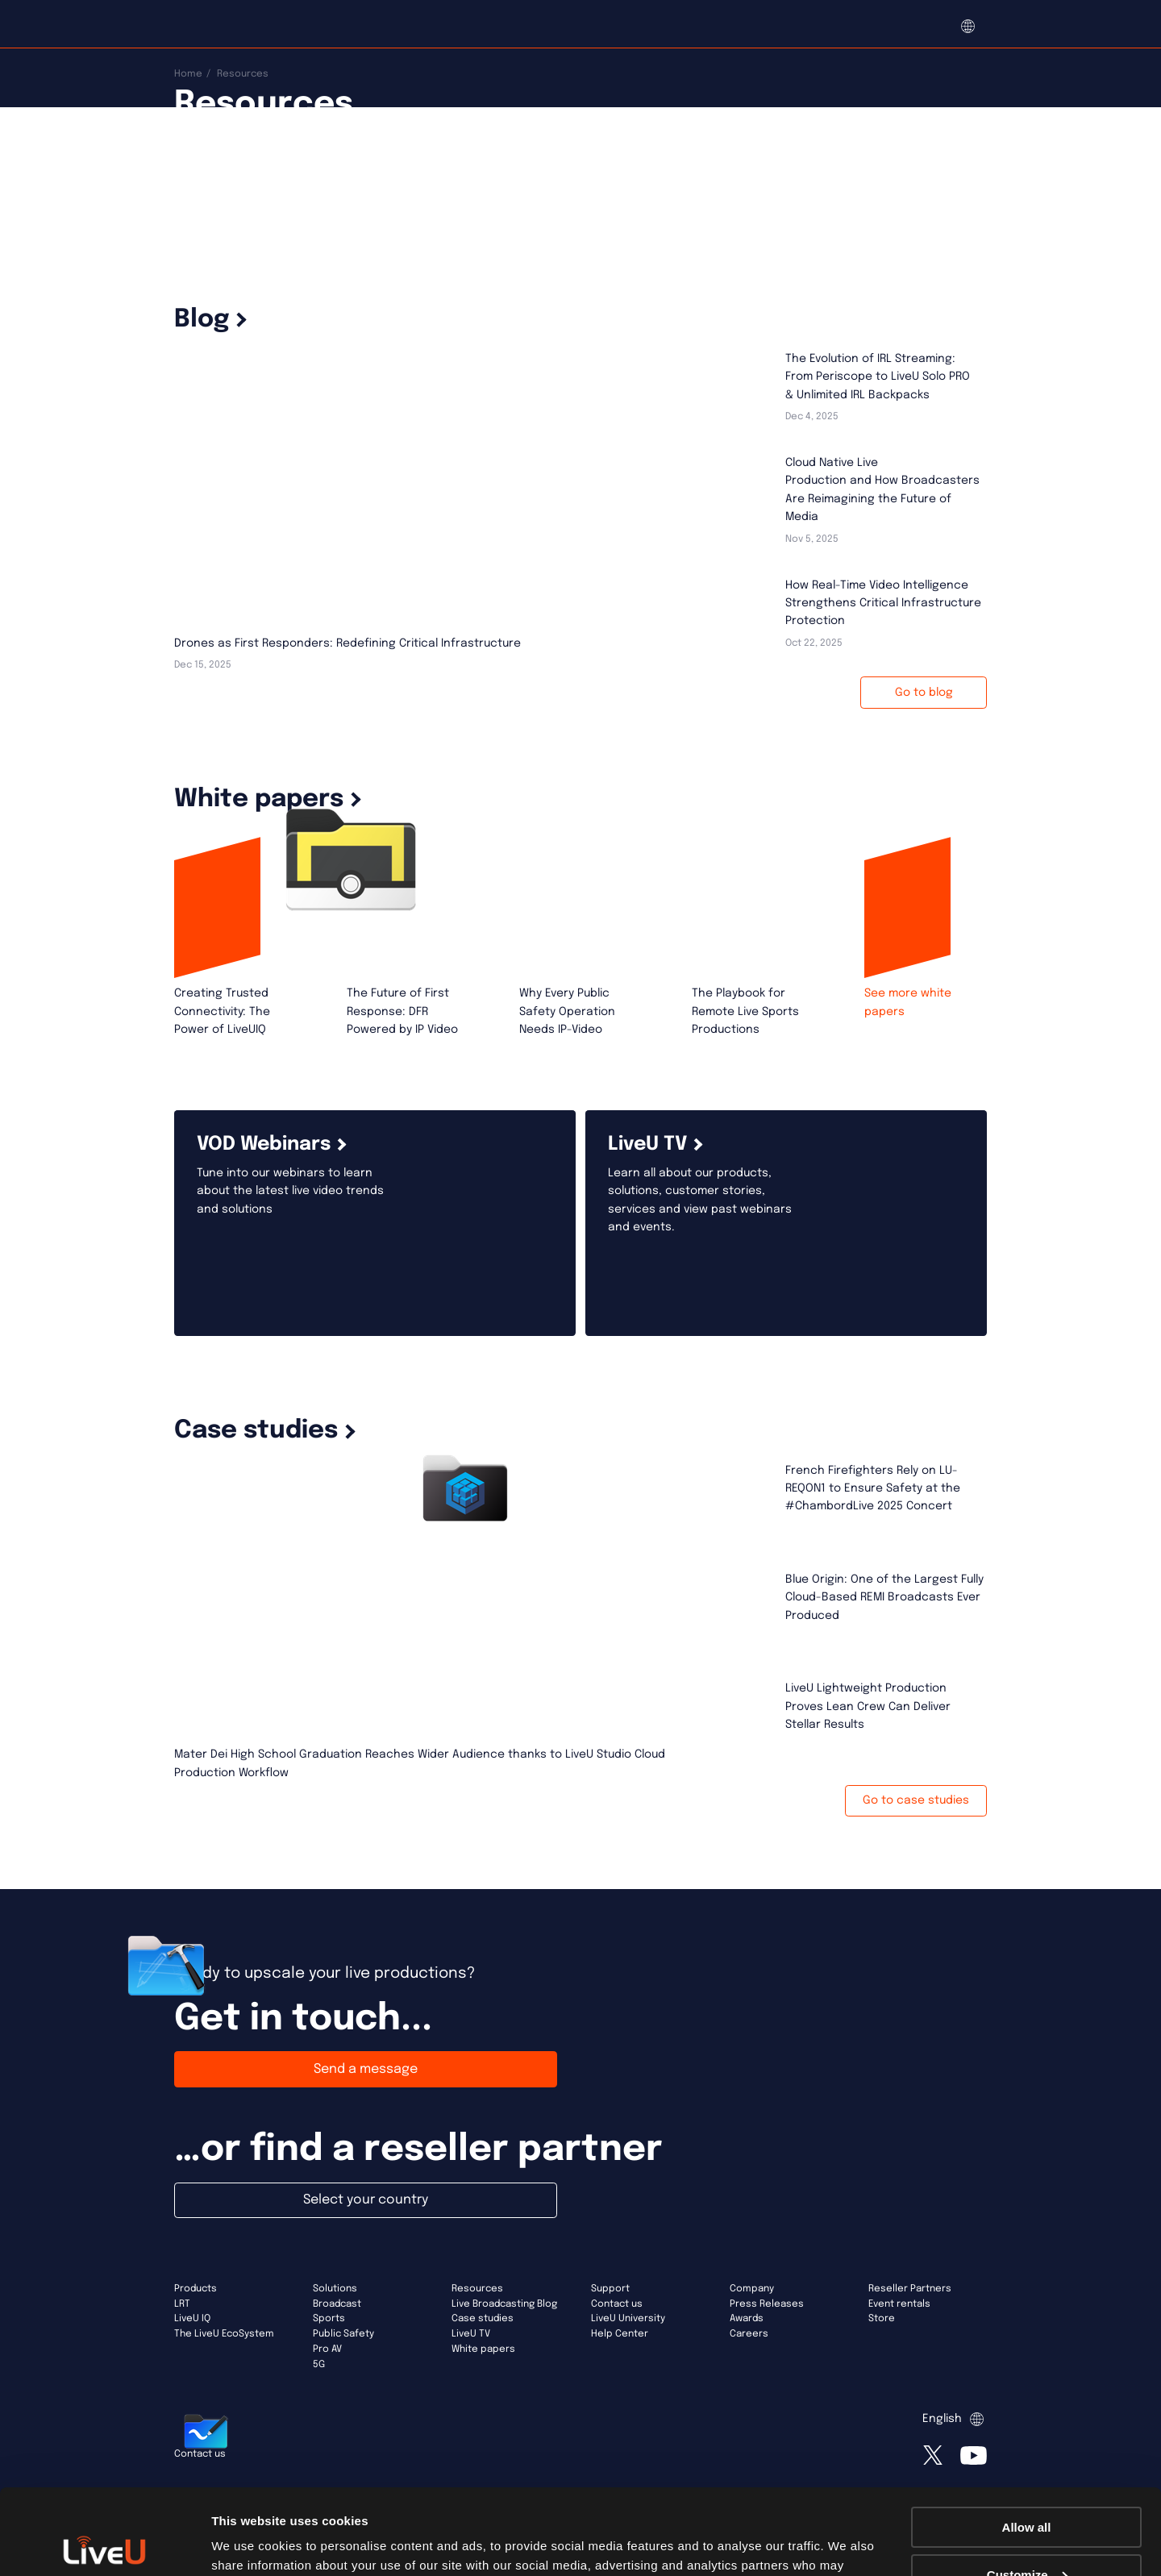 This screenshot has height=2576, width=1161. I want to click on folder for pokémon ultra ball collection or game assets, so click(350, 863).